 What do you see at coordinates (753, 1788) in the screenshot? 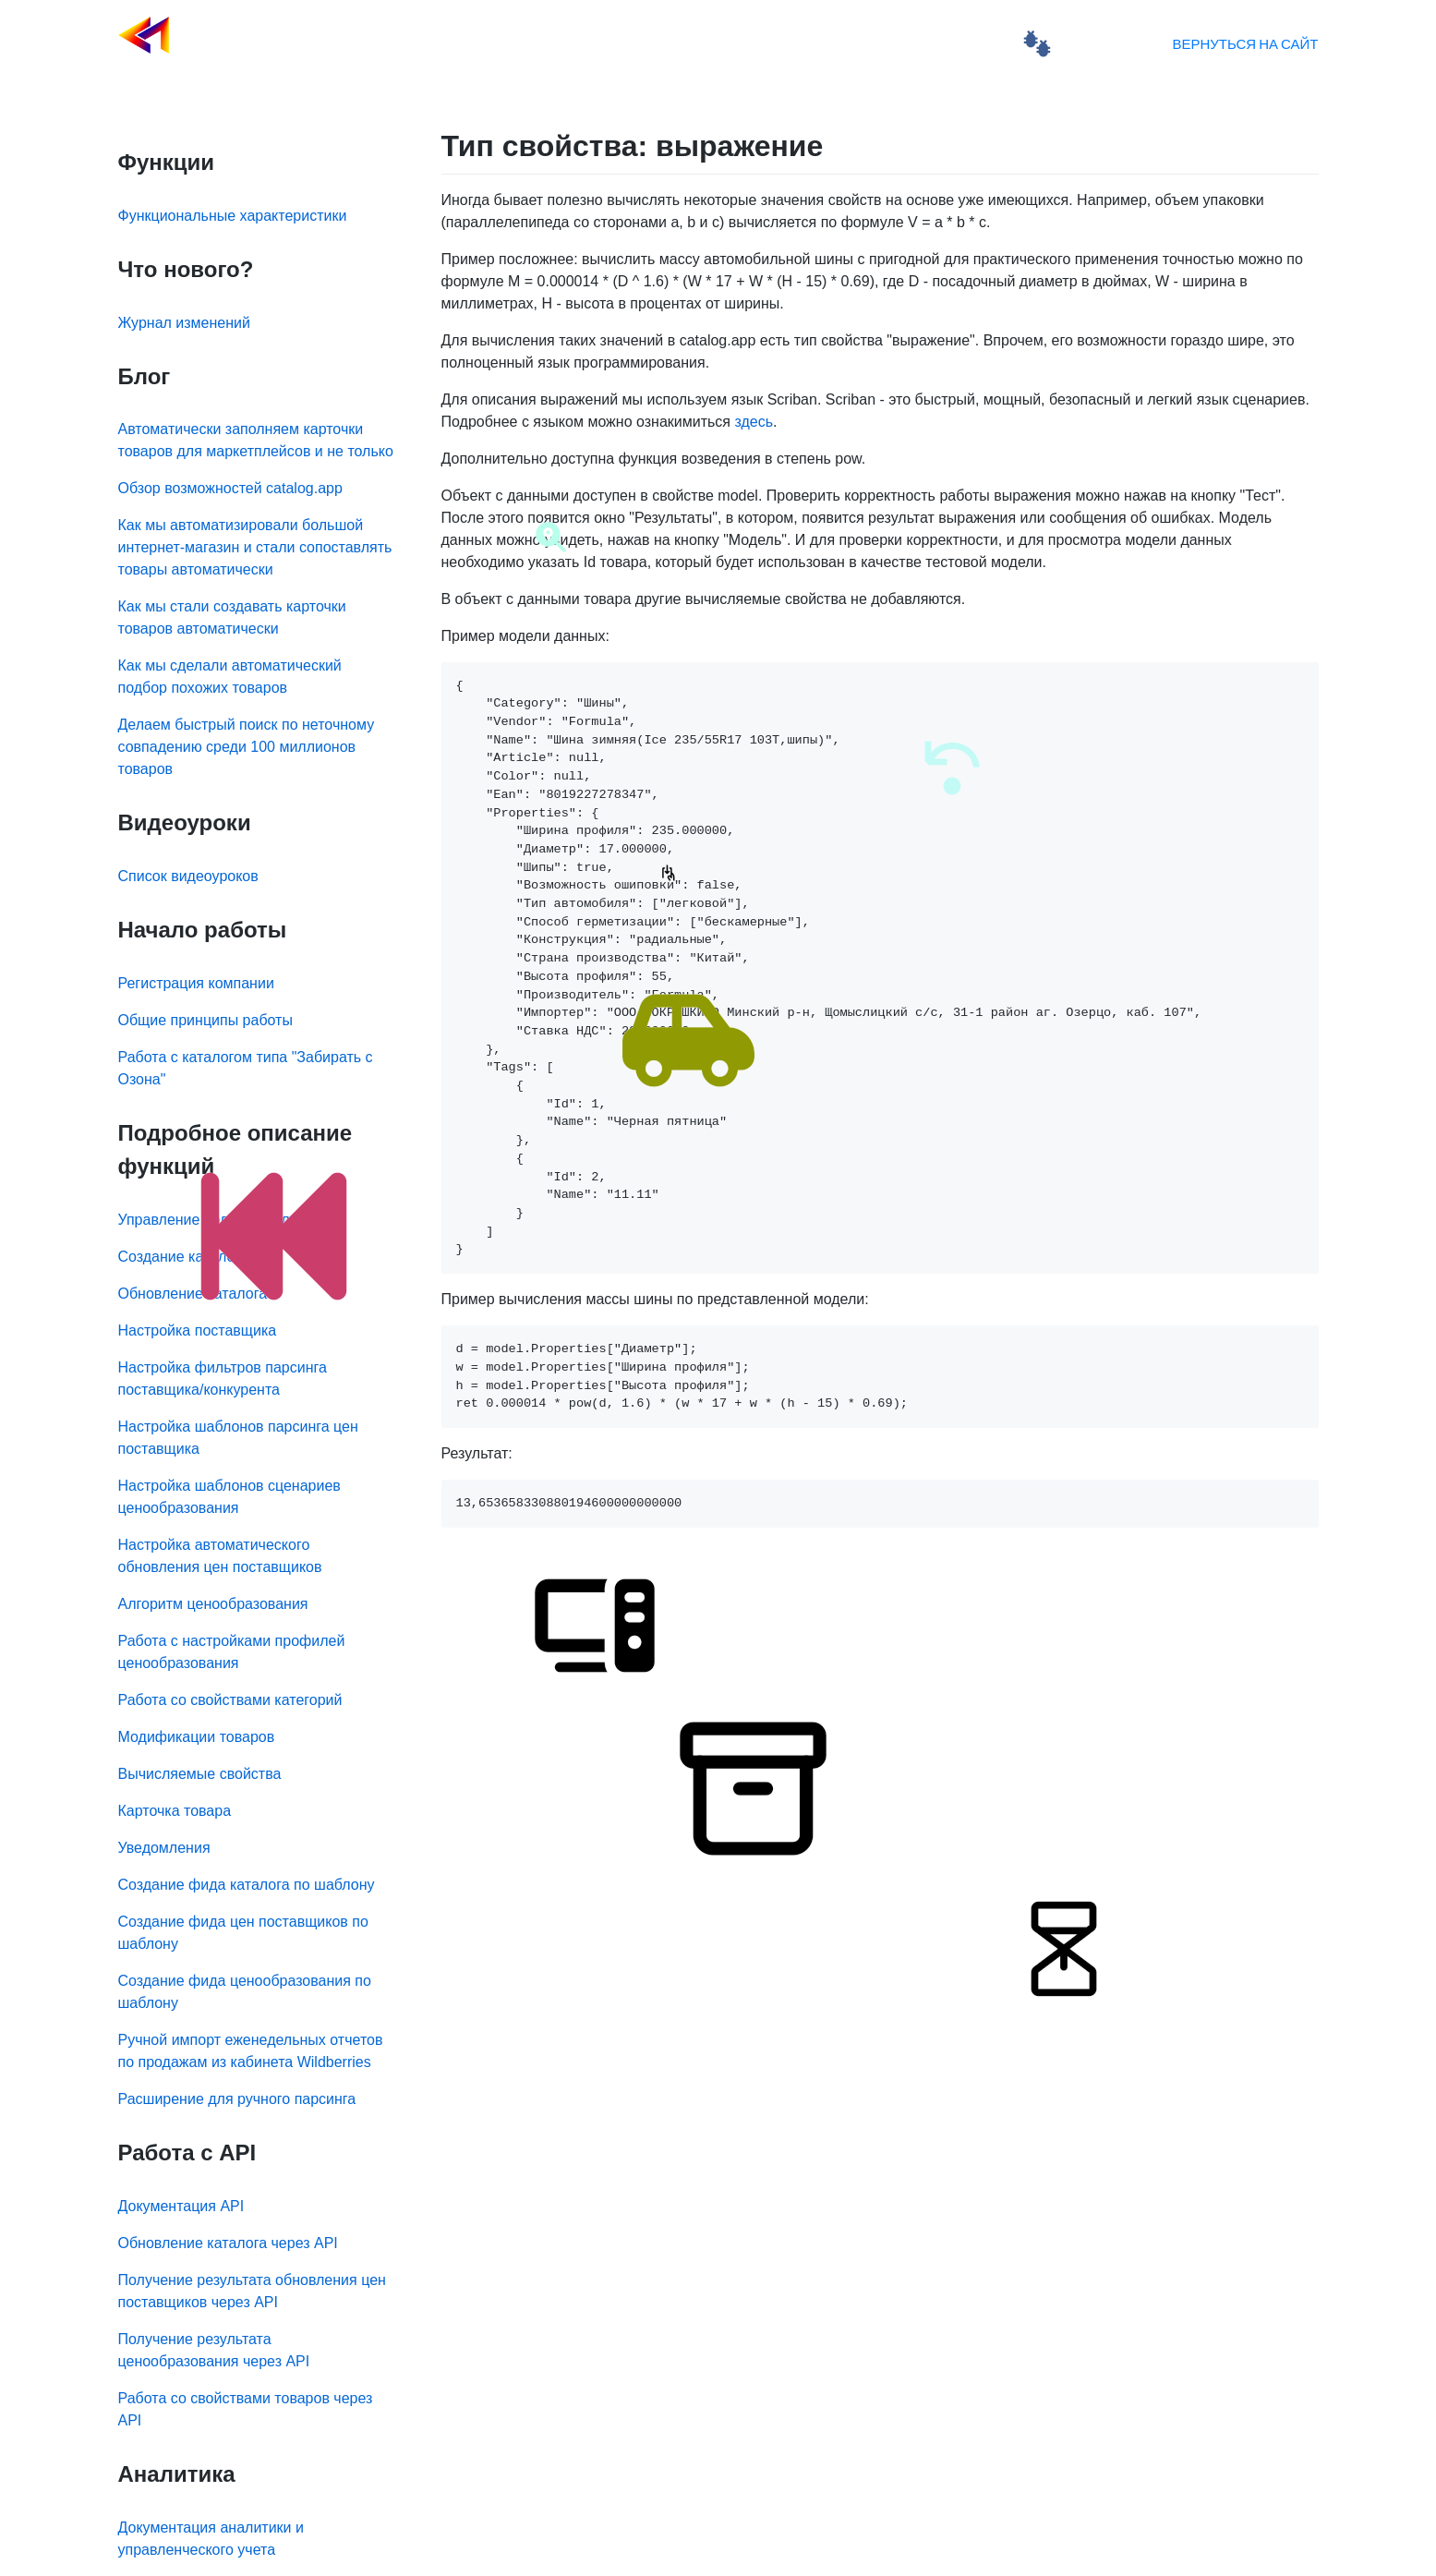
I see `archive this item` at bounding box center [753, 1788].